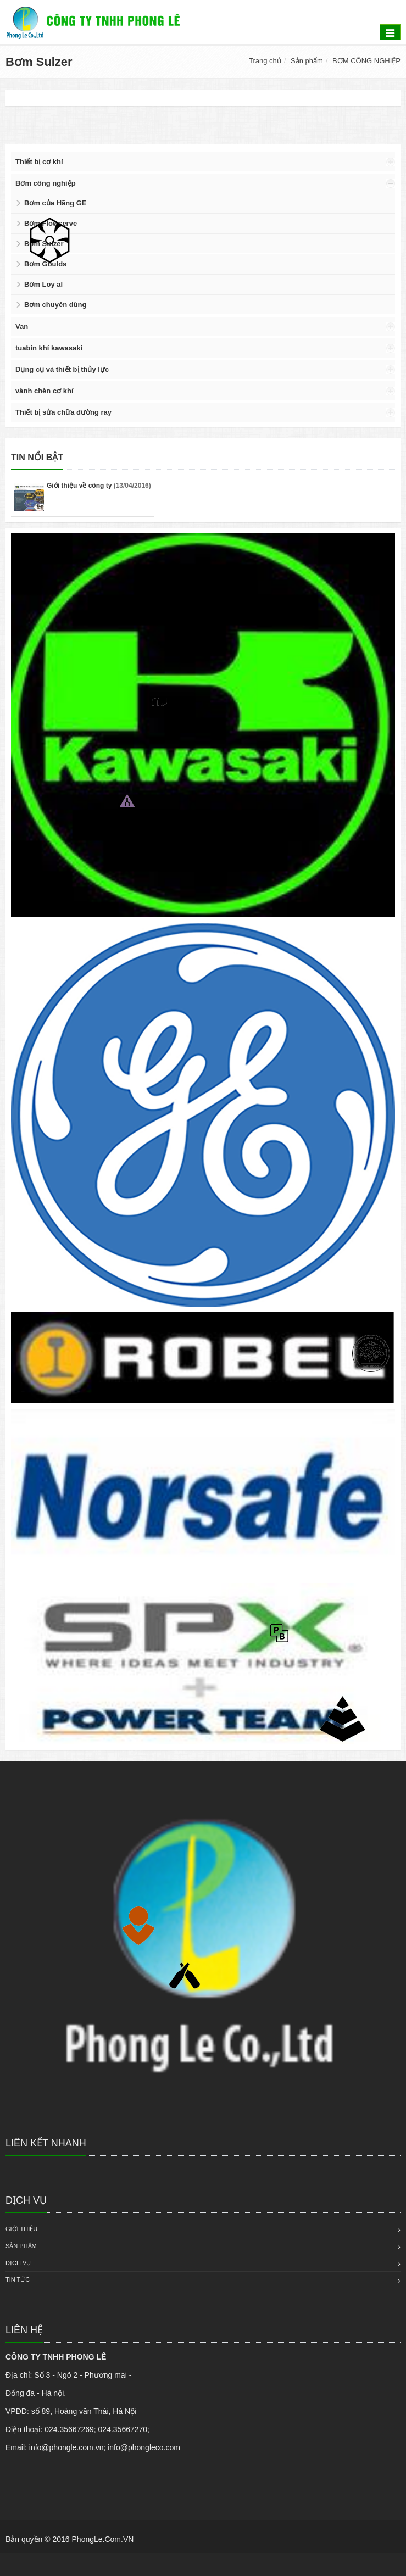  What do you see at coordinates (279, 1633) in the screenshot?
I see `pocketbase logo - open-source backend service` at bounding box center [279, 1633].